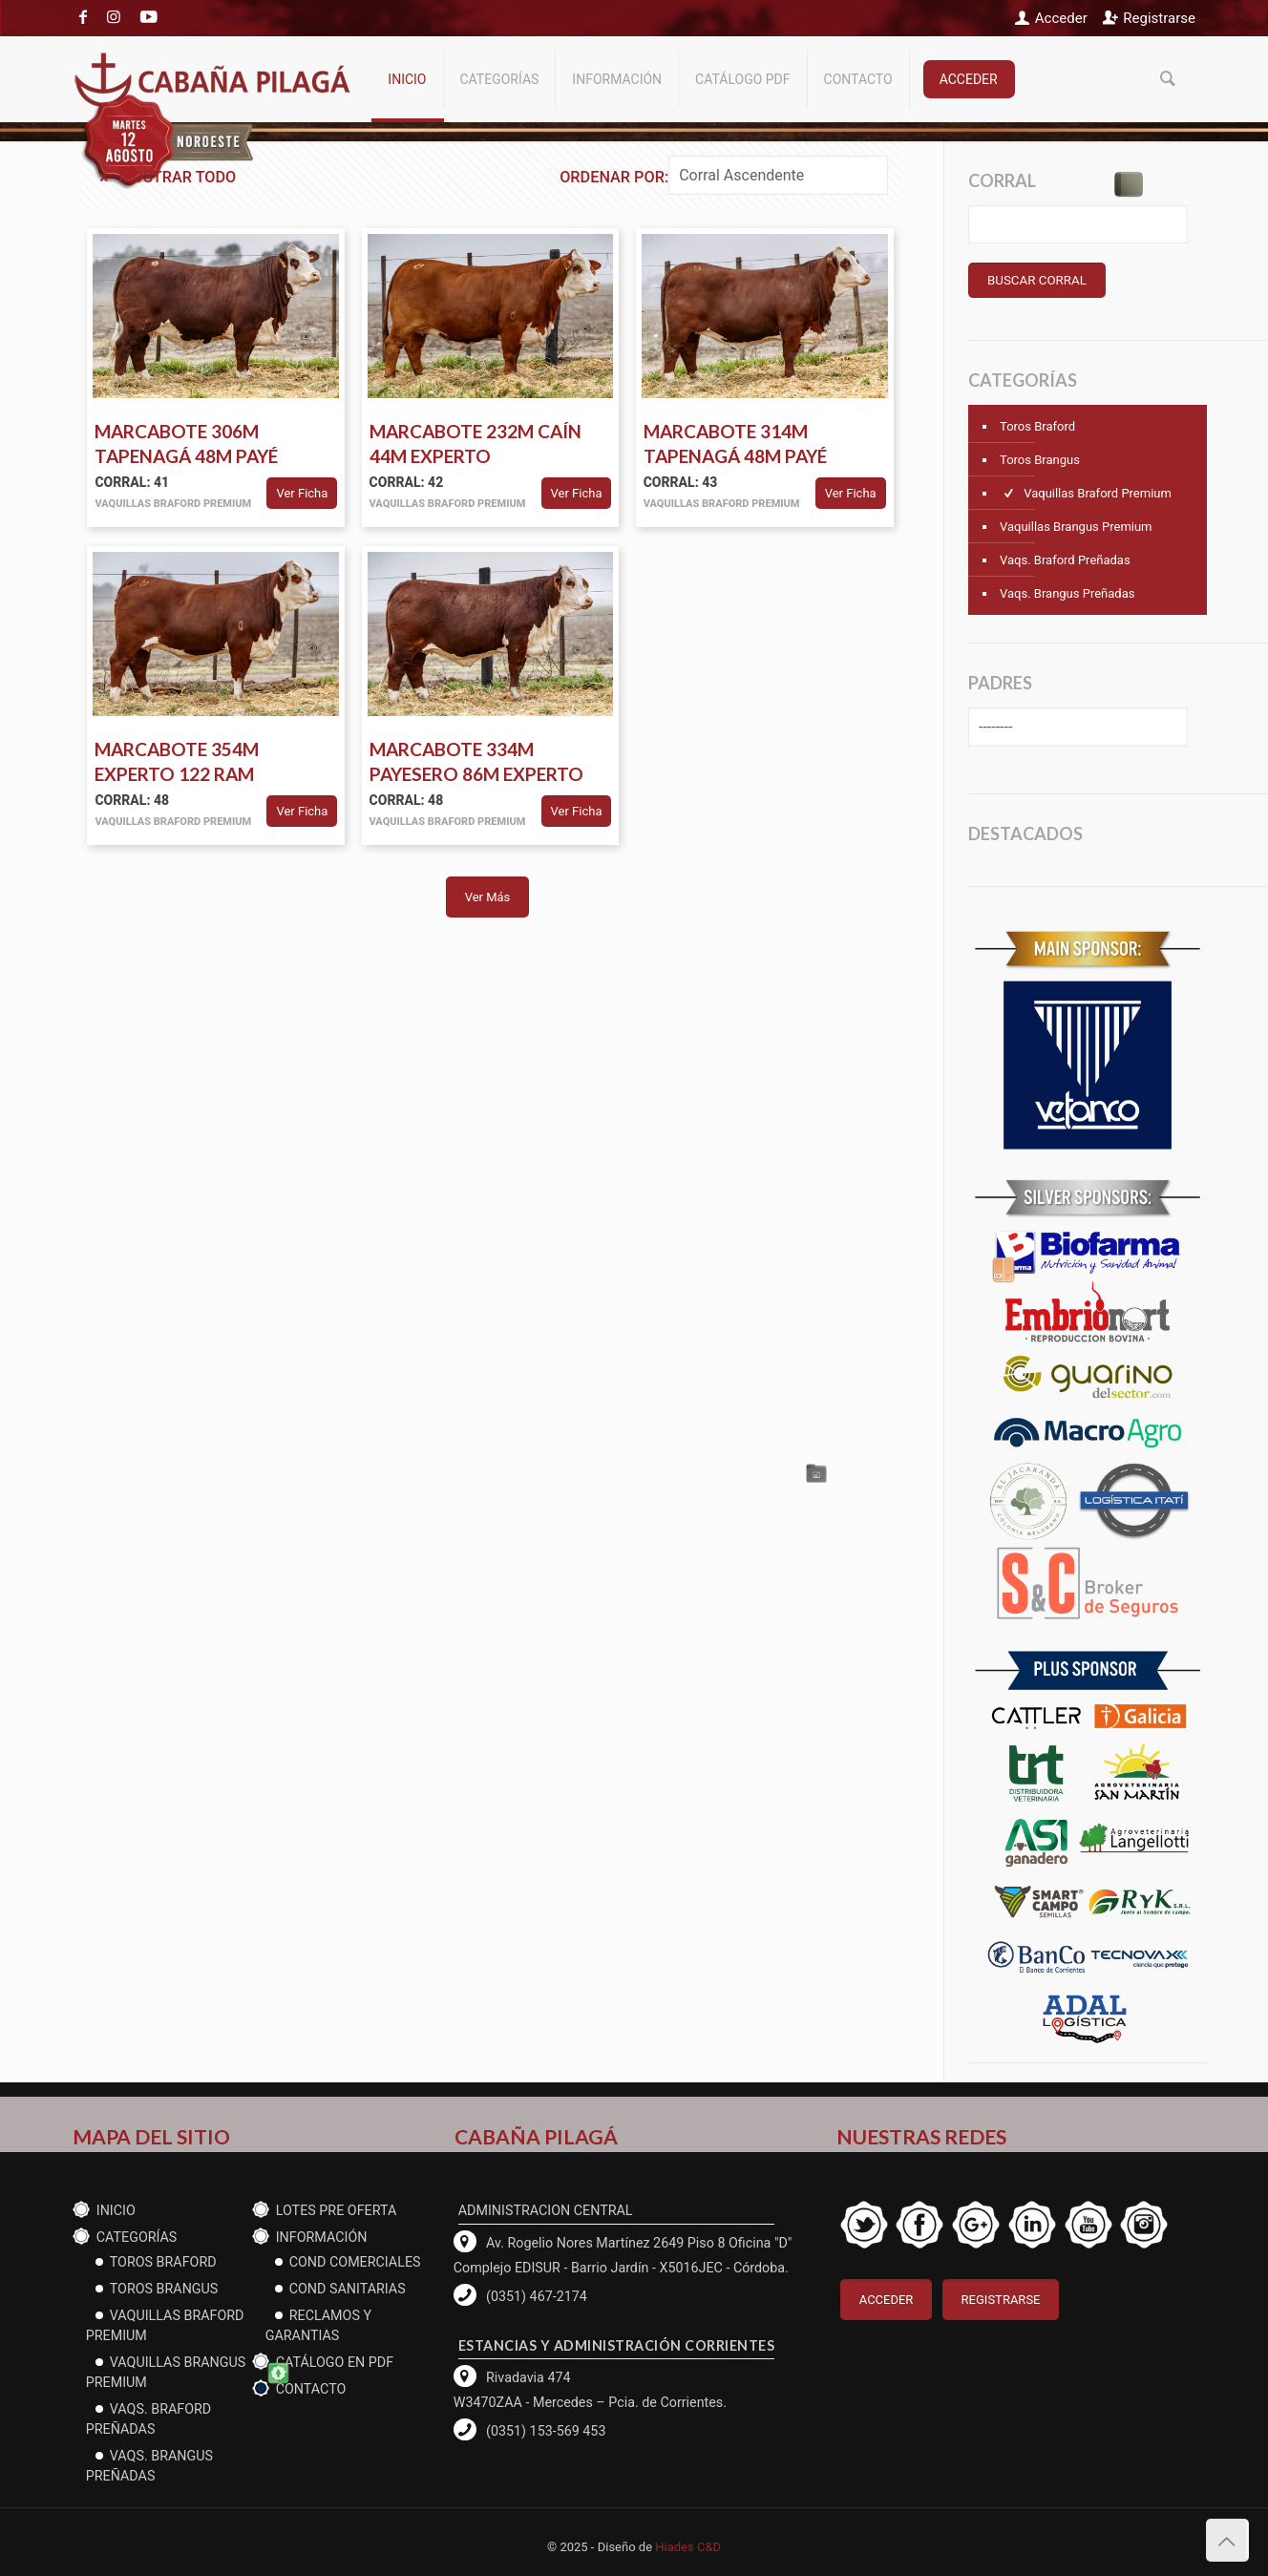  What do you see at coordinates (816, 1473) in the screenshot?
I see `open your pictures folder` at bounding box center [816, 1473].